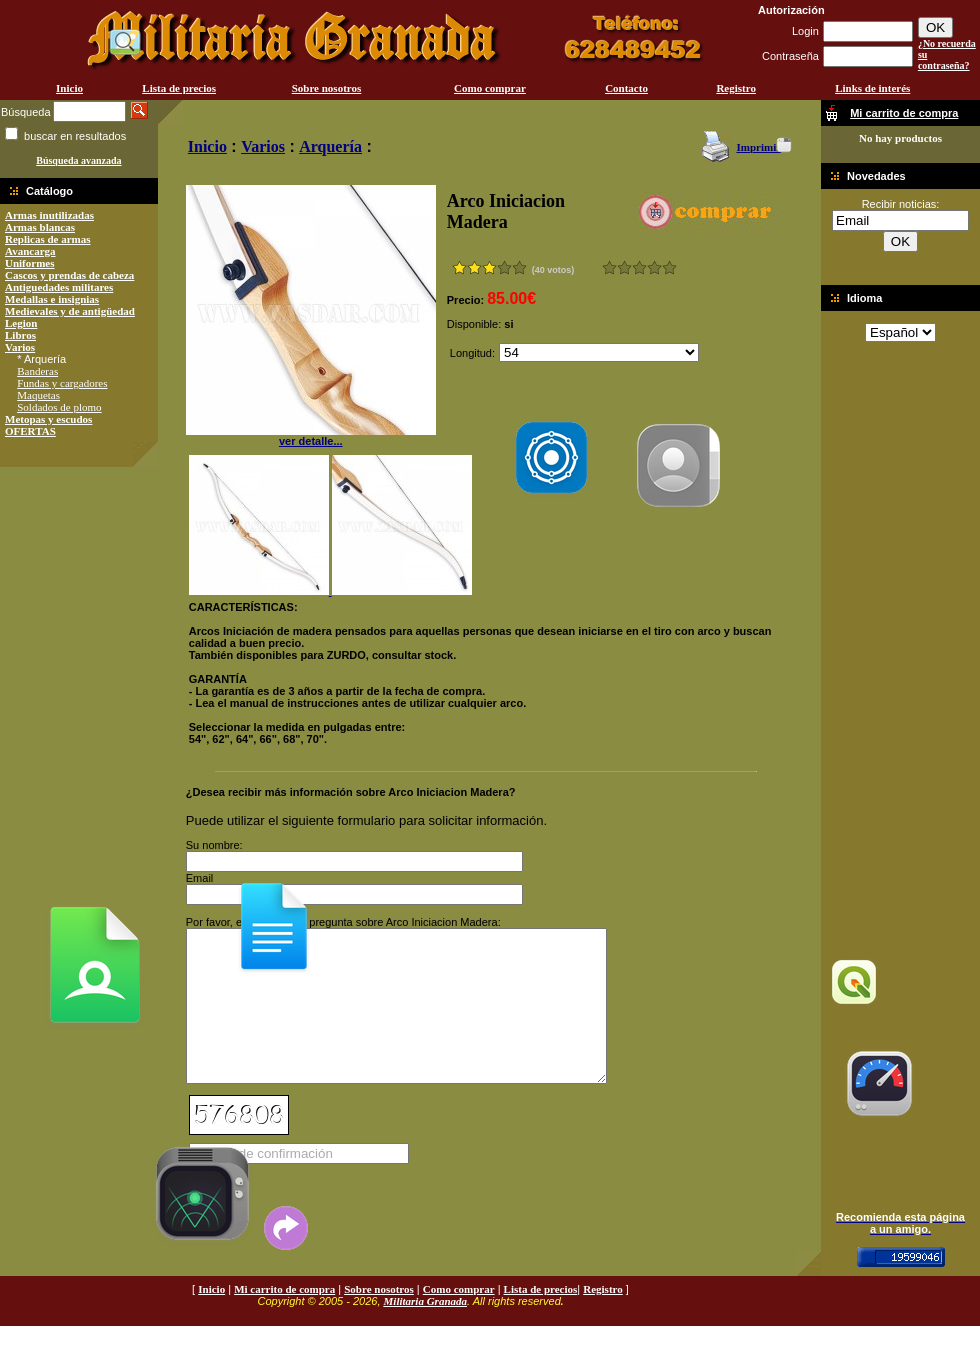 Image resolution: width=980 pixels, height=1356 pixels. Describe the element at coordinates (125, 42) in the screenshot. I see `open image viewer application` at that location.